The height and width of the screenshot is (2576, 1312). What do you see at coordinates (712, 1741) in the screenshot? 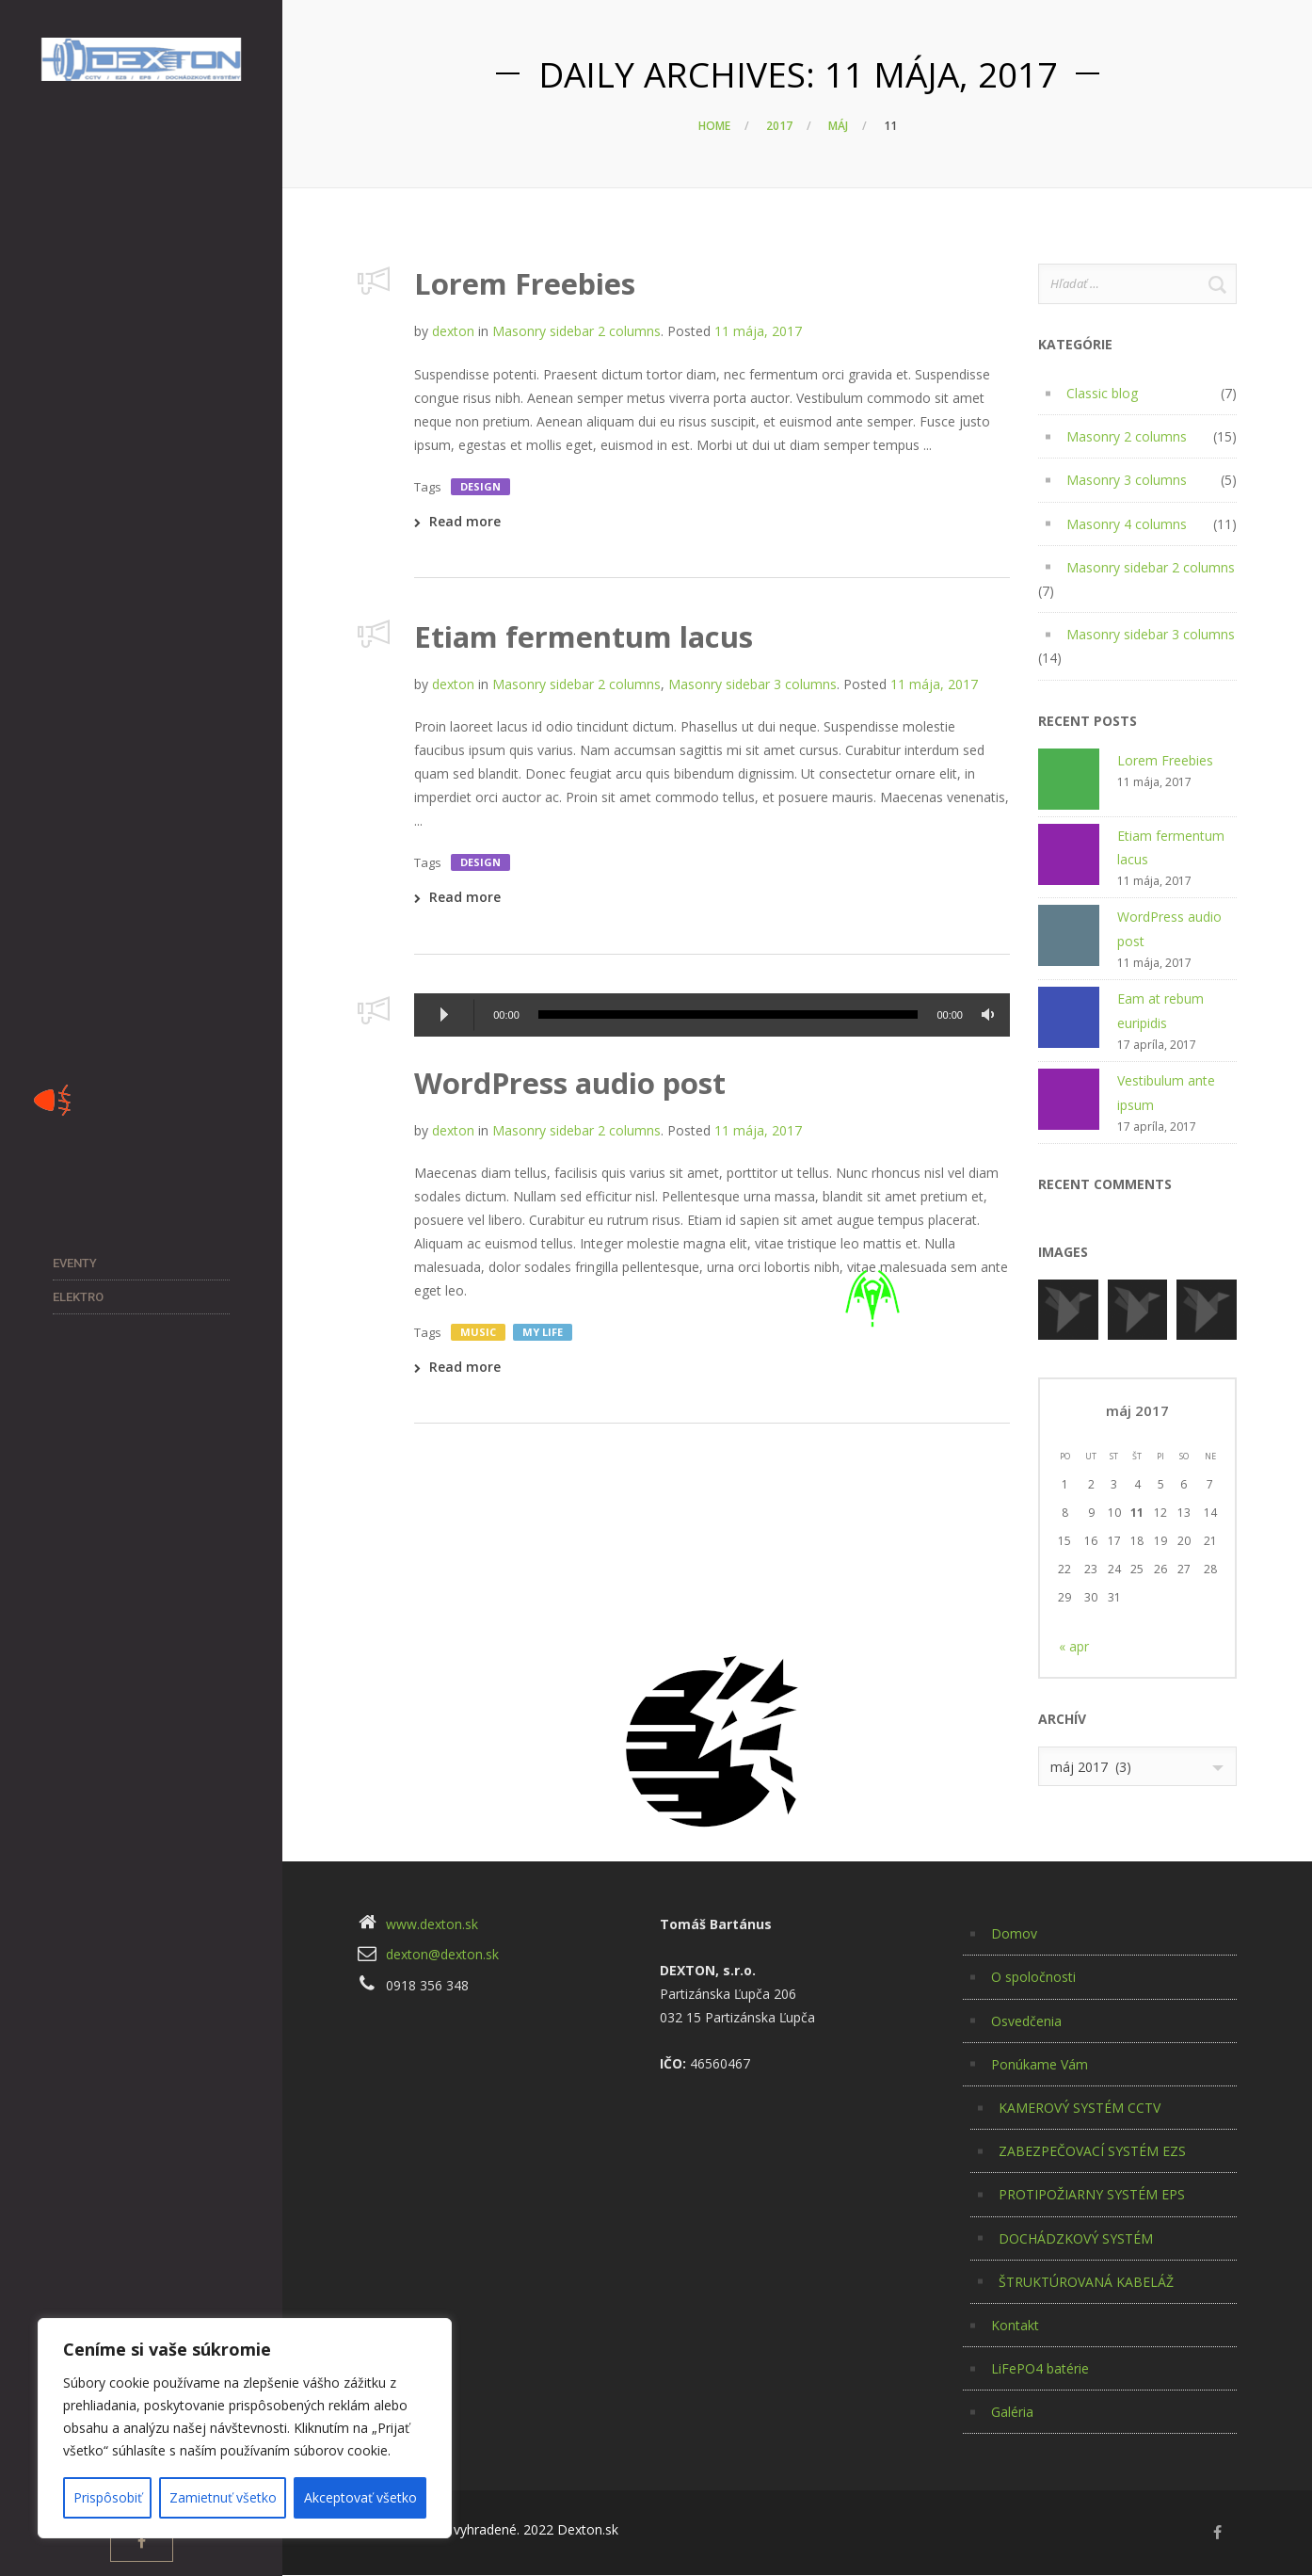
I see `indicates catastrophic event or destruction in gameplay` at bounding box center [712, 1741].